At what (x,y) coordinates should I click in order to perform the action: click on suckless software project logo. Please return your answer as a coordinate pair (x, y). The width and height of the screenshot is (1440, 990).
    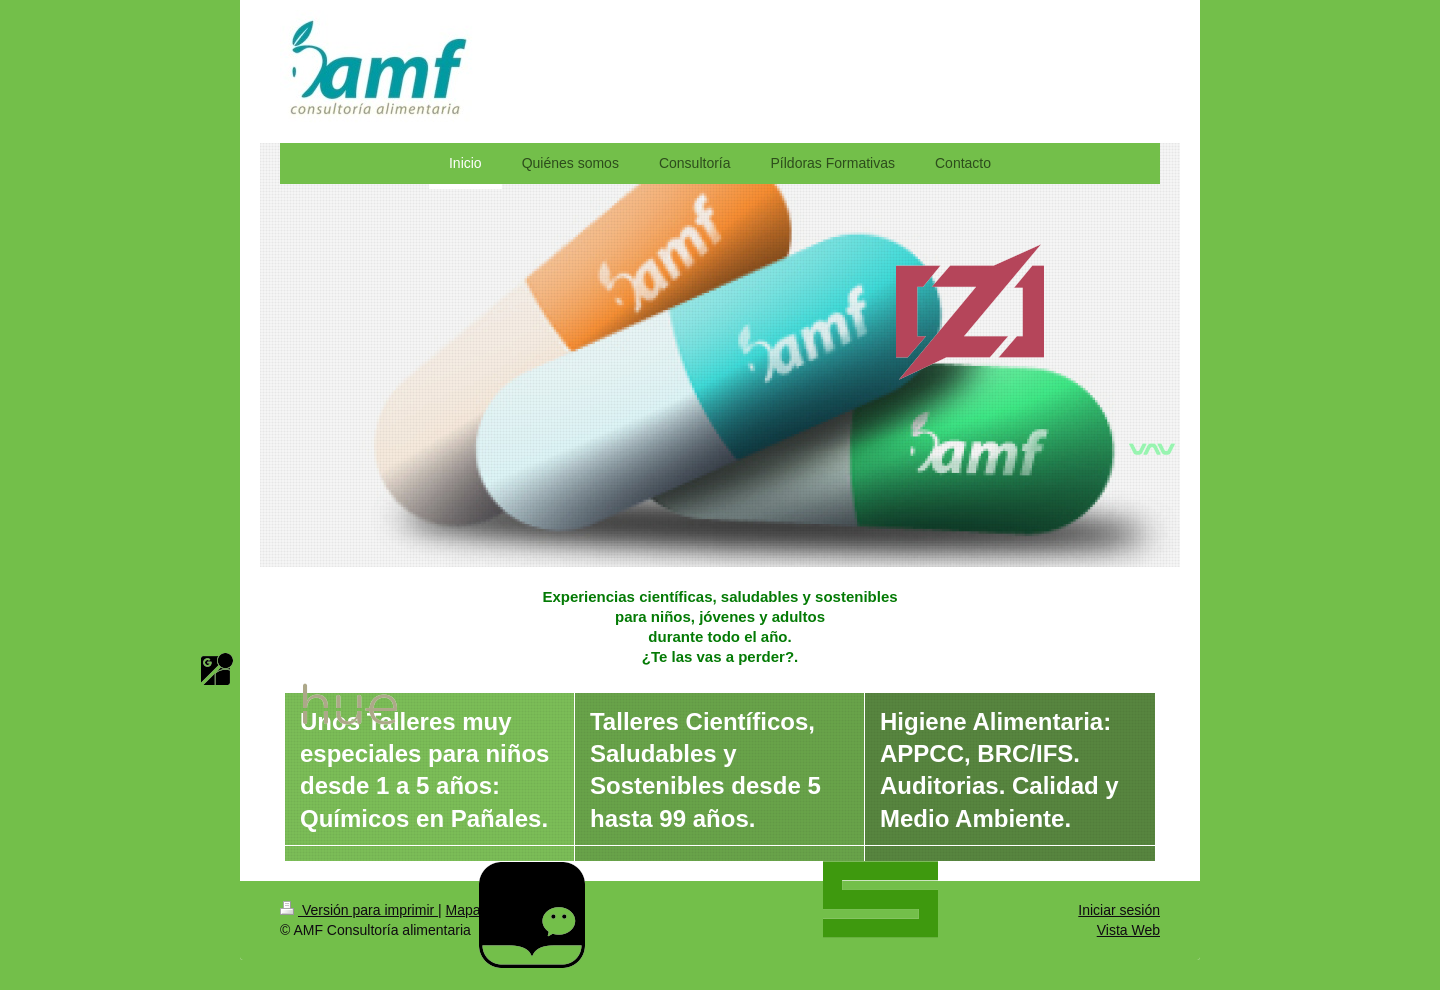
    Looking at the image, I should click on (880, 899).